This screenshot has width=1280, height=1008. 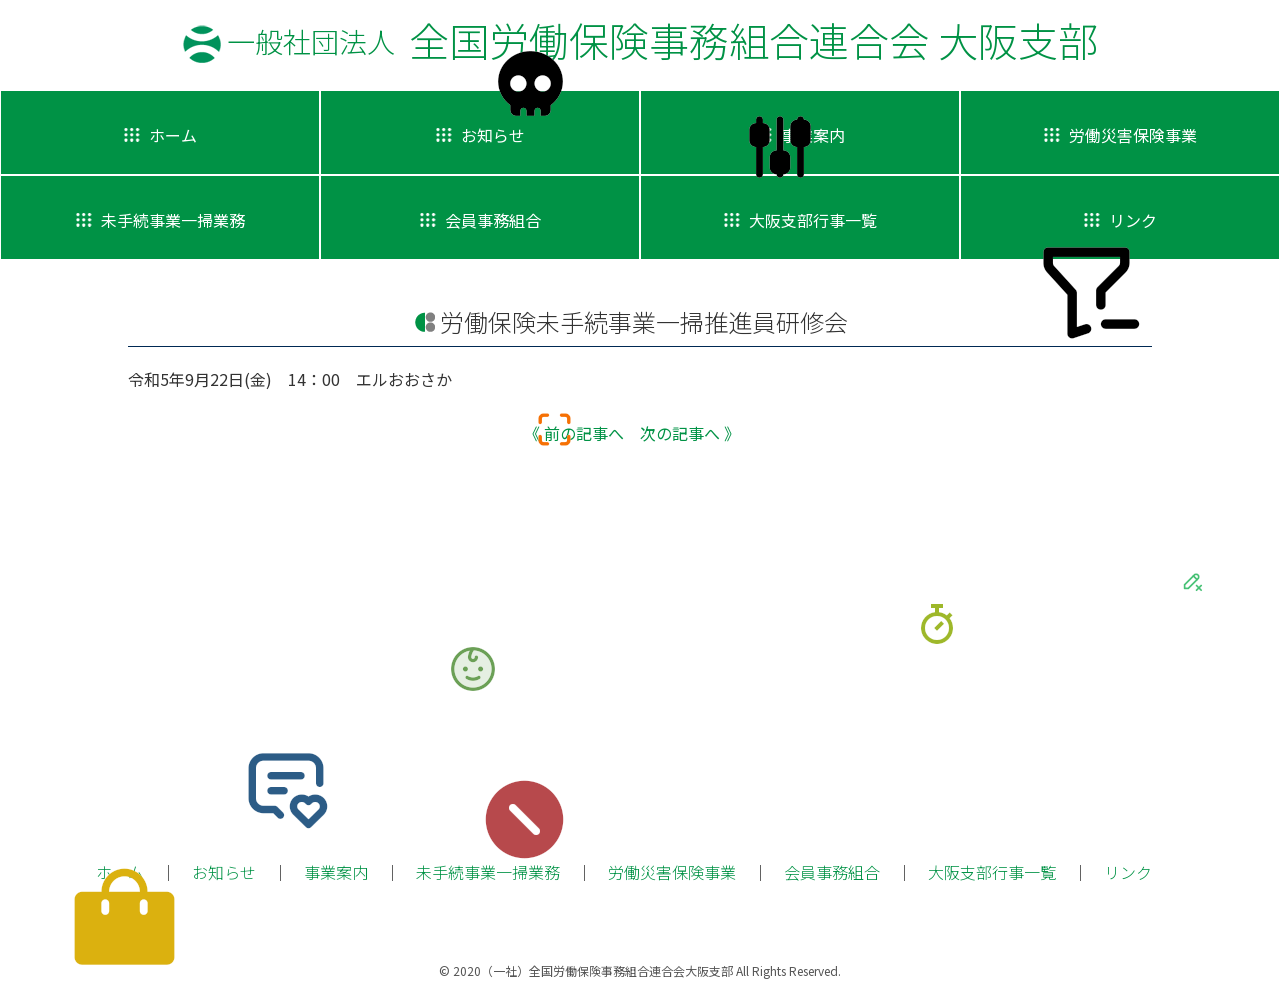 I want to click on indicates danger or fatal error, so click(x=530, y=83).